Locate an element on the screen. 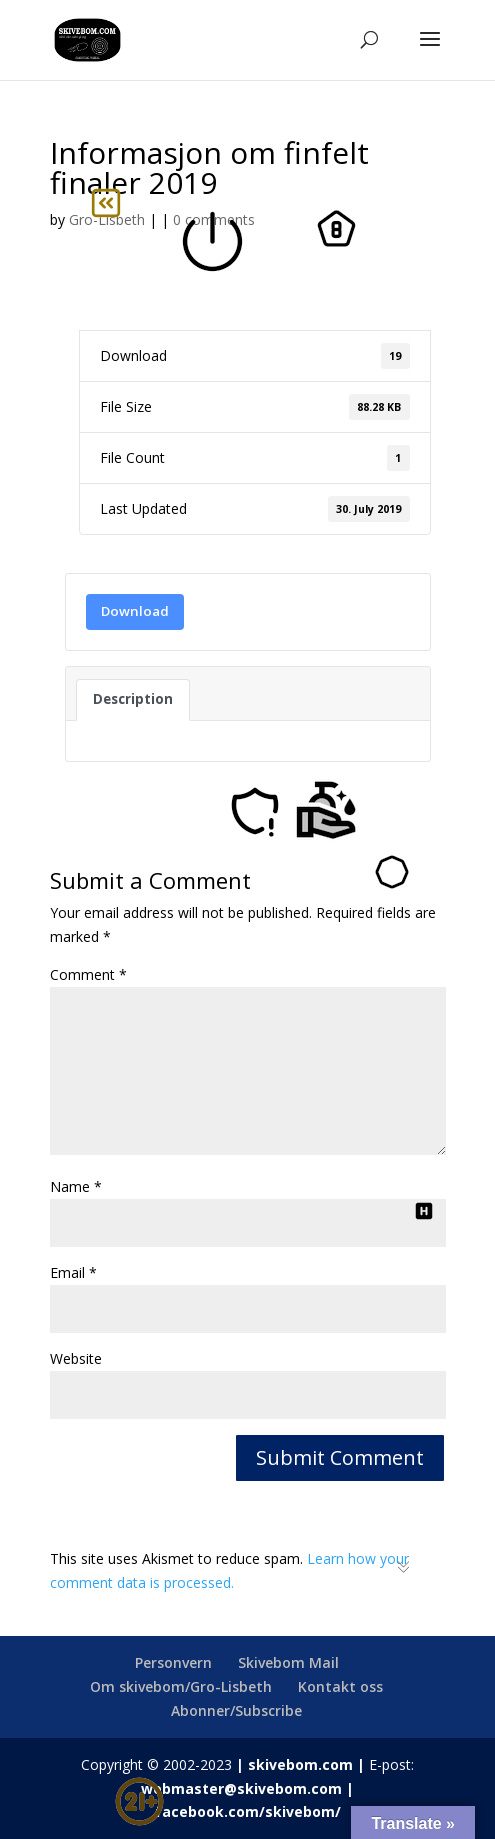  security warning or alert detected is located at coordinates (255, 811).